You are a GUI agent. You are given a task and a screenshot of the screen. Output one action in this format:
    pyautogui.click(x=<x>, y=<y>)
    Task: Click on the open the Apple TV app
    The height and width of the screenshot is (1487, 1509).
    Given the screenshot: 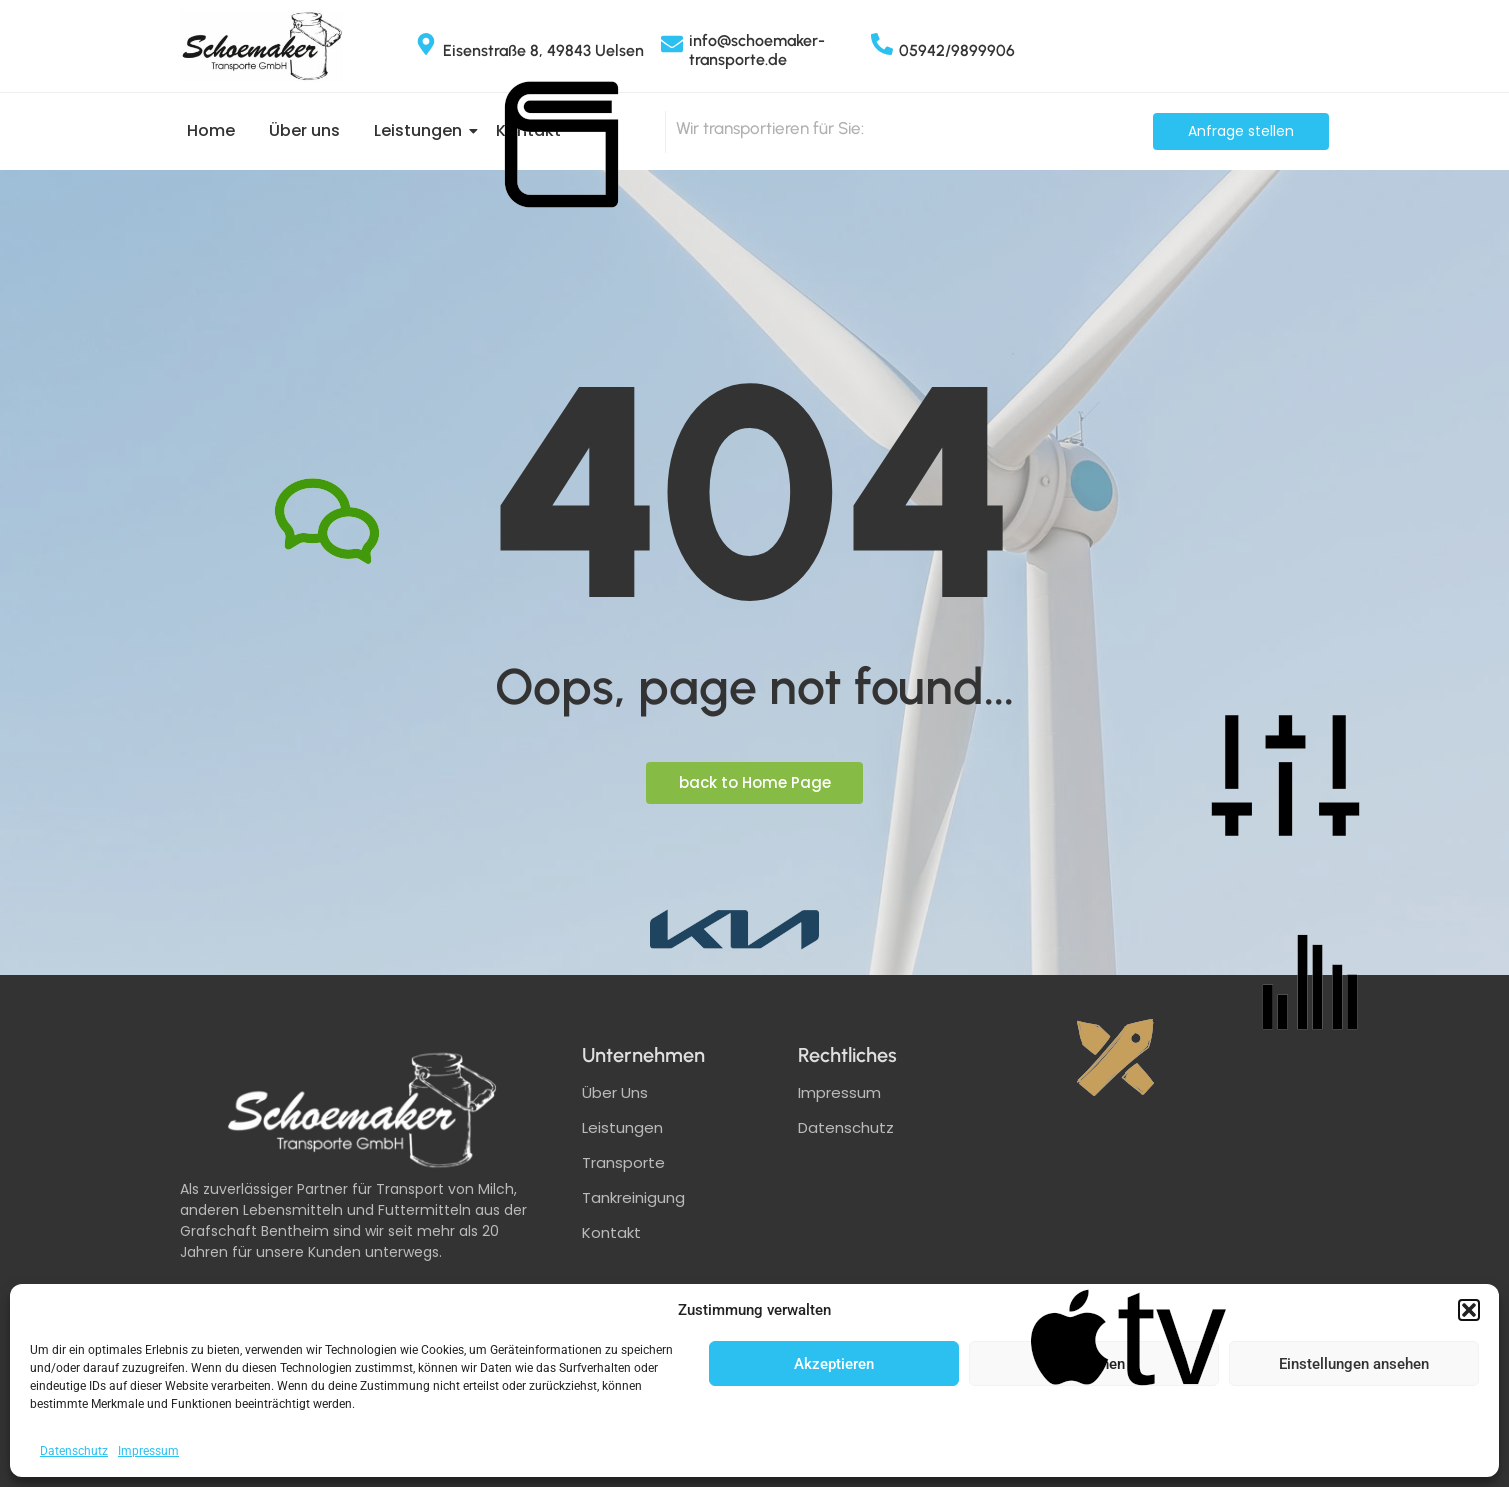 What is the action you would take?
    pyautogui.click(x=1128, y=1337)
    